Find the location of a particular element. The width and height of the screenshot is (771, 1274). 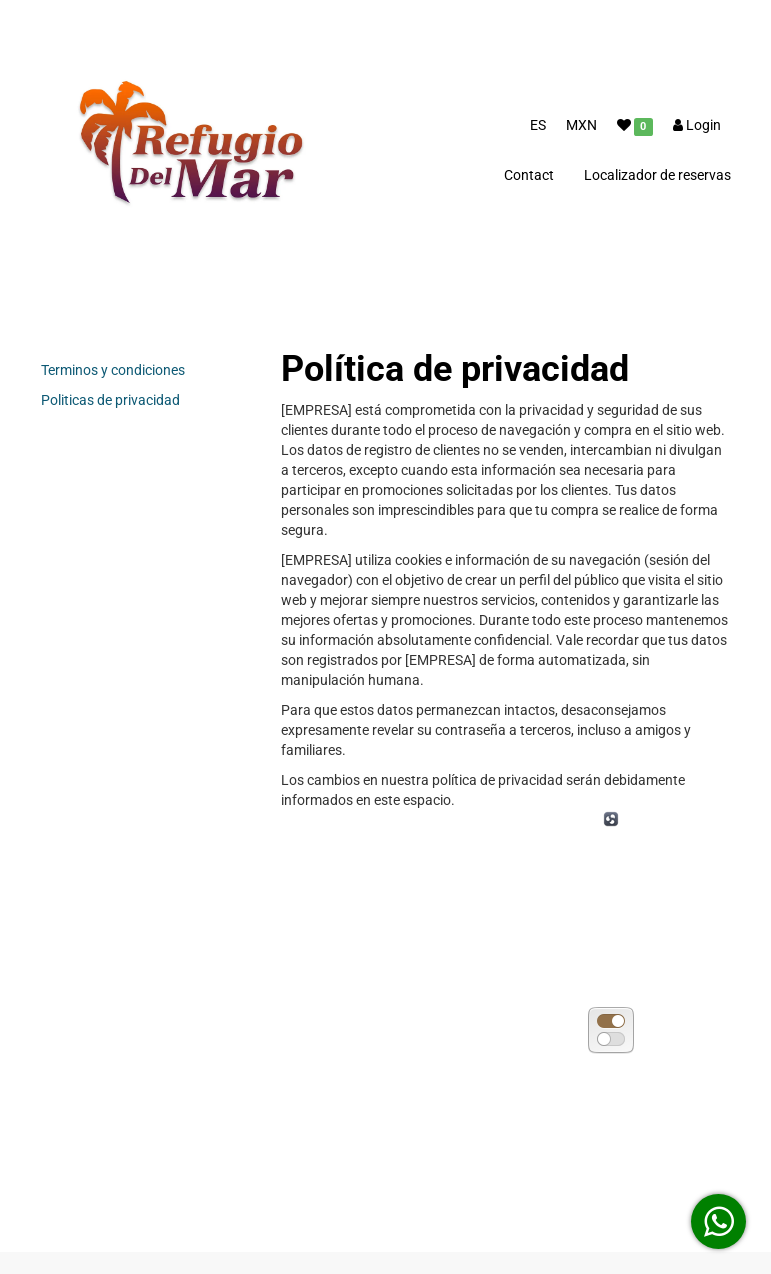

launch ubuntu budgie desktop application is located at coordinates (611, 819).